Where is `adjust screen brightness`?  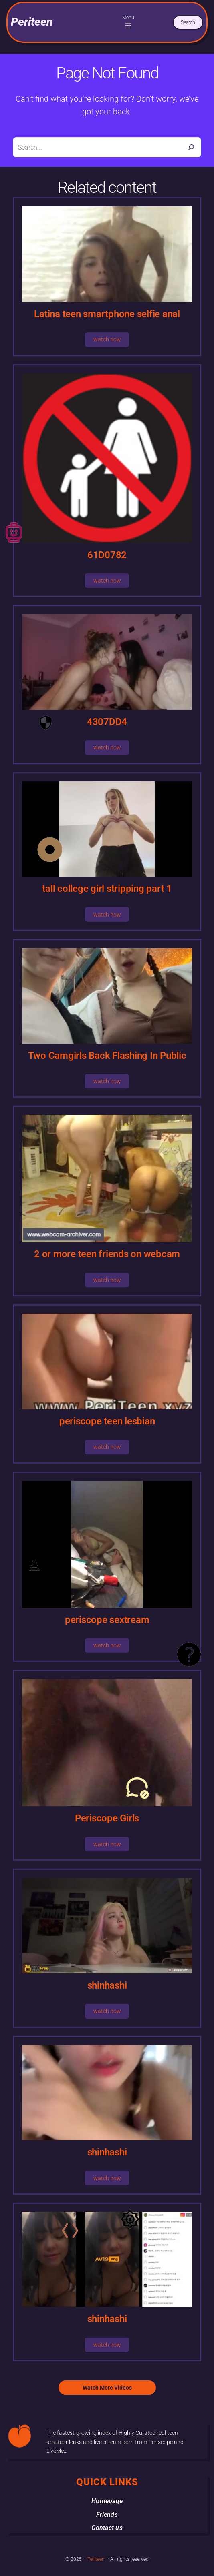 adjust screen brightness is located at coordinates (130, 2219).